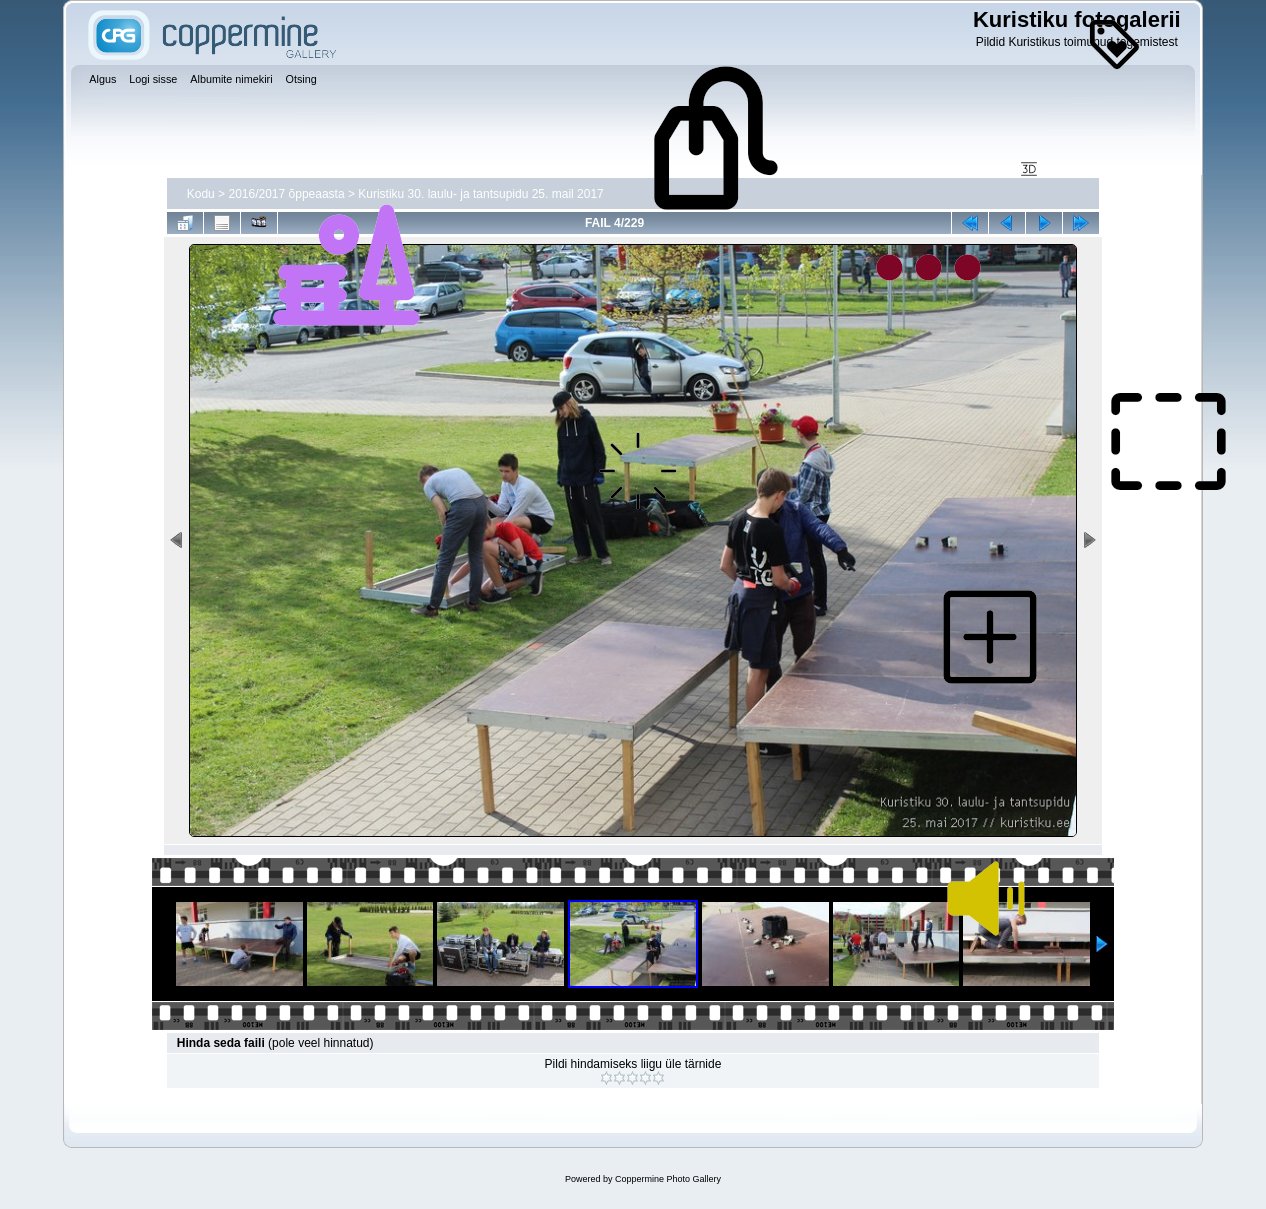 This screenshot has width=1266, height=1209. What do you see at coordinates (346, 272) in the screenshot?
I see `view nearby parks or green spaces` at bounding box center [346, 272].